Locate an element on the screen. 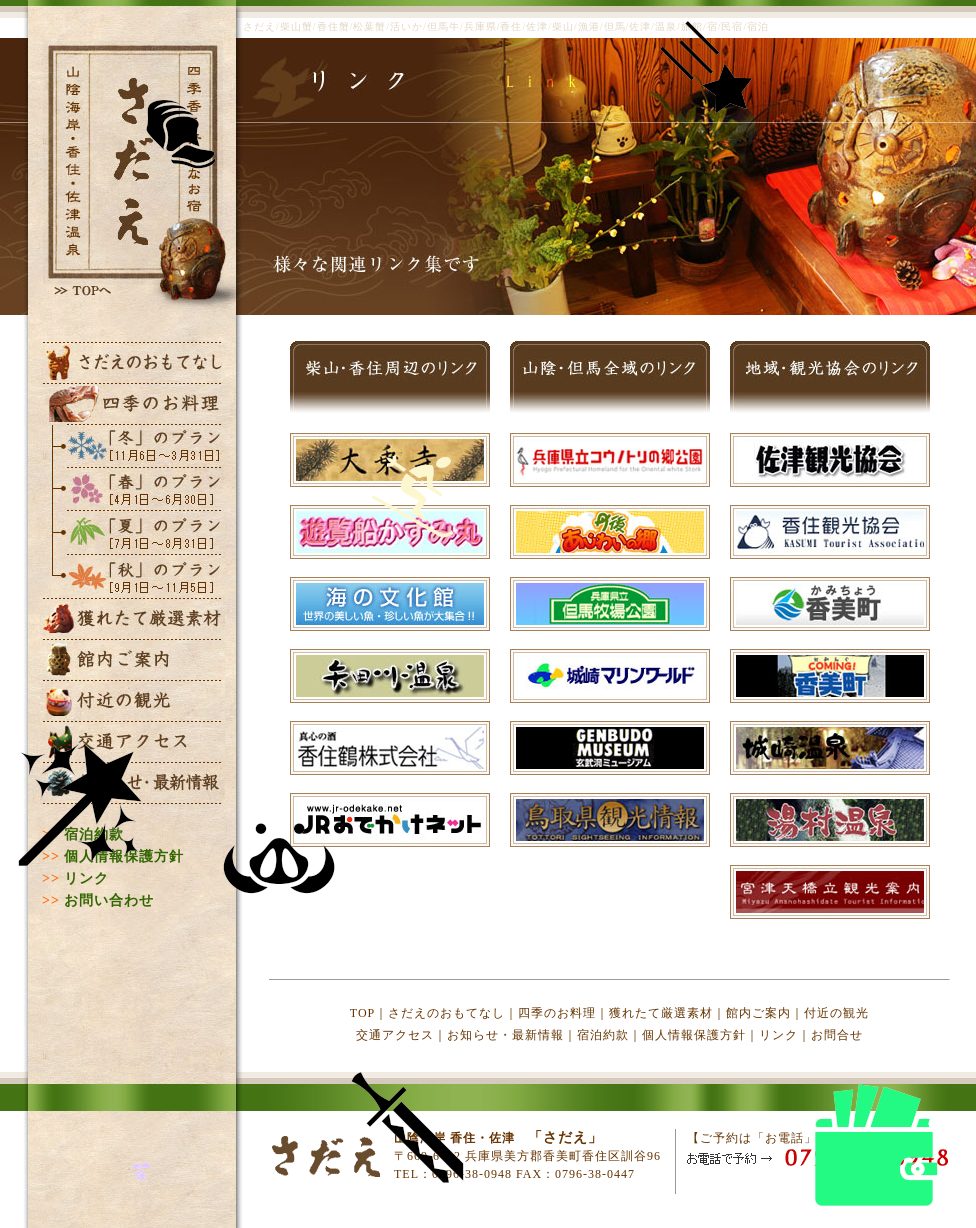 Image resolution: width=976 pixels, height=1228 pixels. bread or bakery item in a cooking game is located at coordinates (180, 134).